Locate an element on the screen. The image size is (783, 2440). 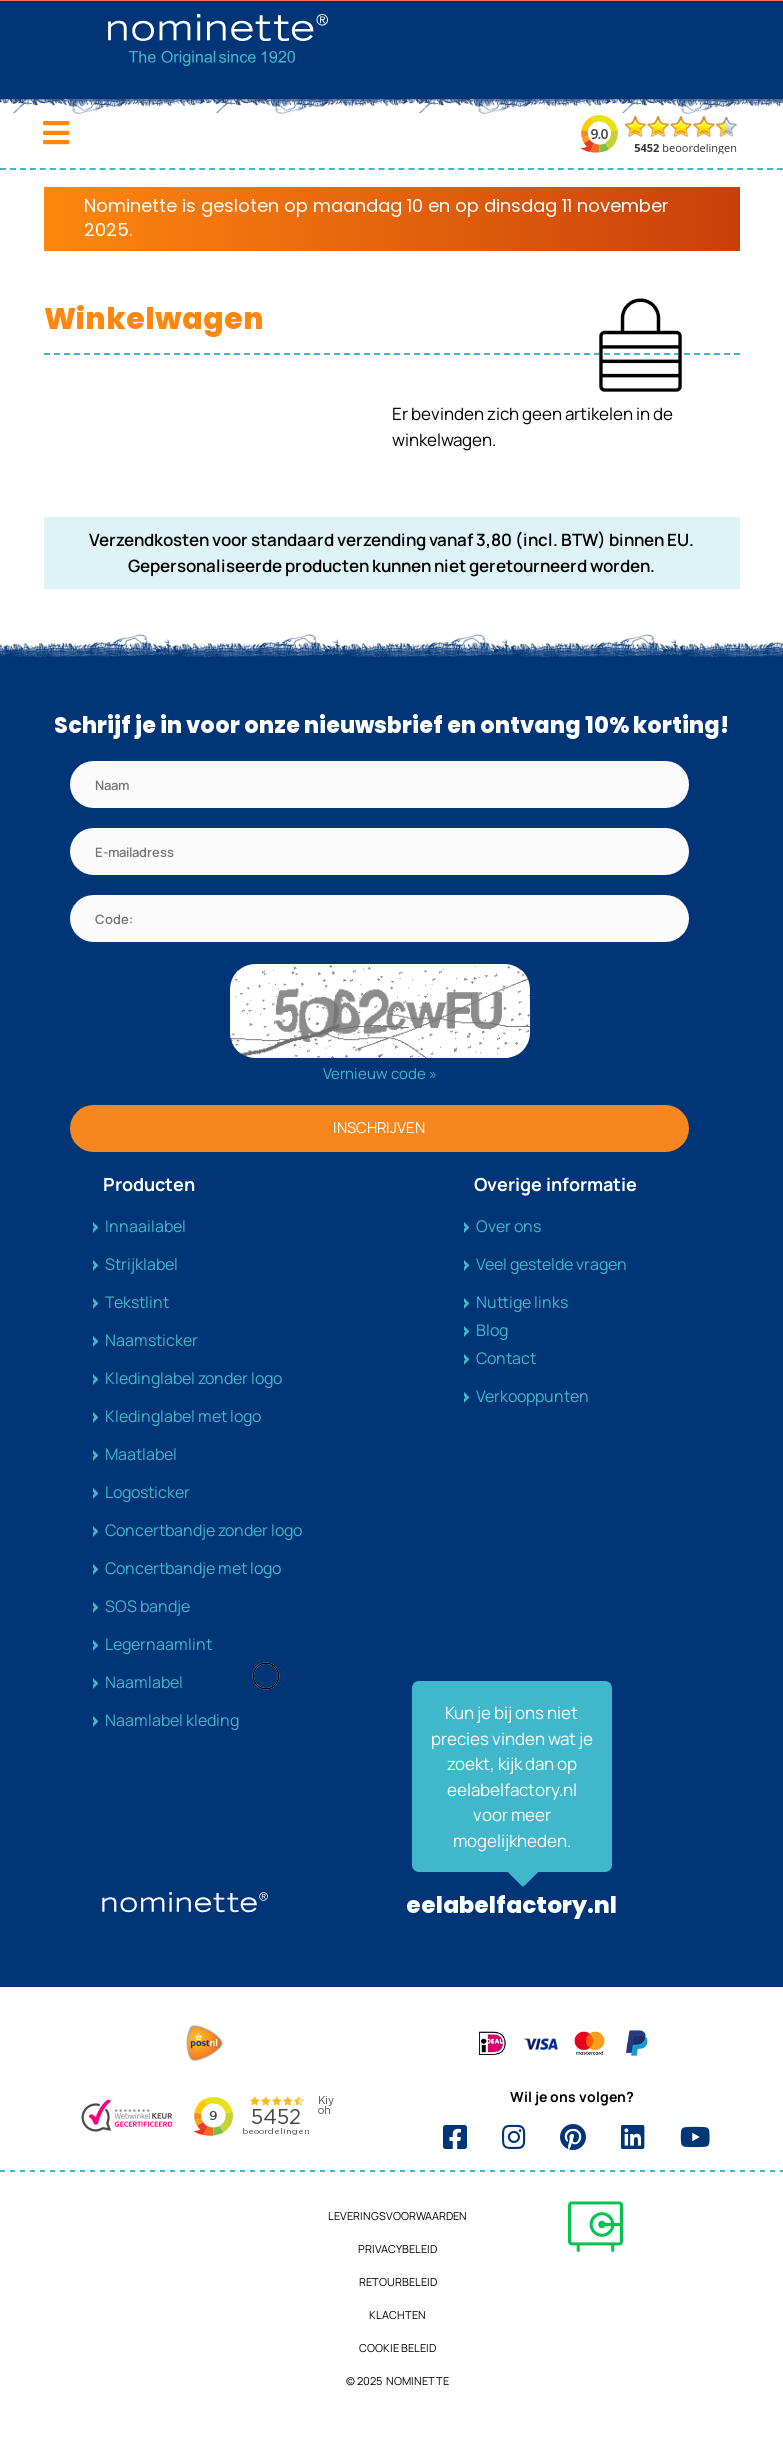
unselected option in a radio button group is located at coordinates (266, 1676).